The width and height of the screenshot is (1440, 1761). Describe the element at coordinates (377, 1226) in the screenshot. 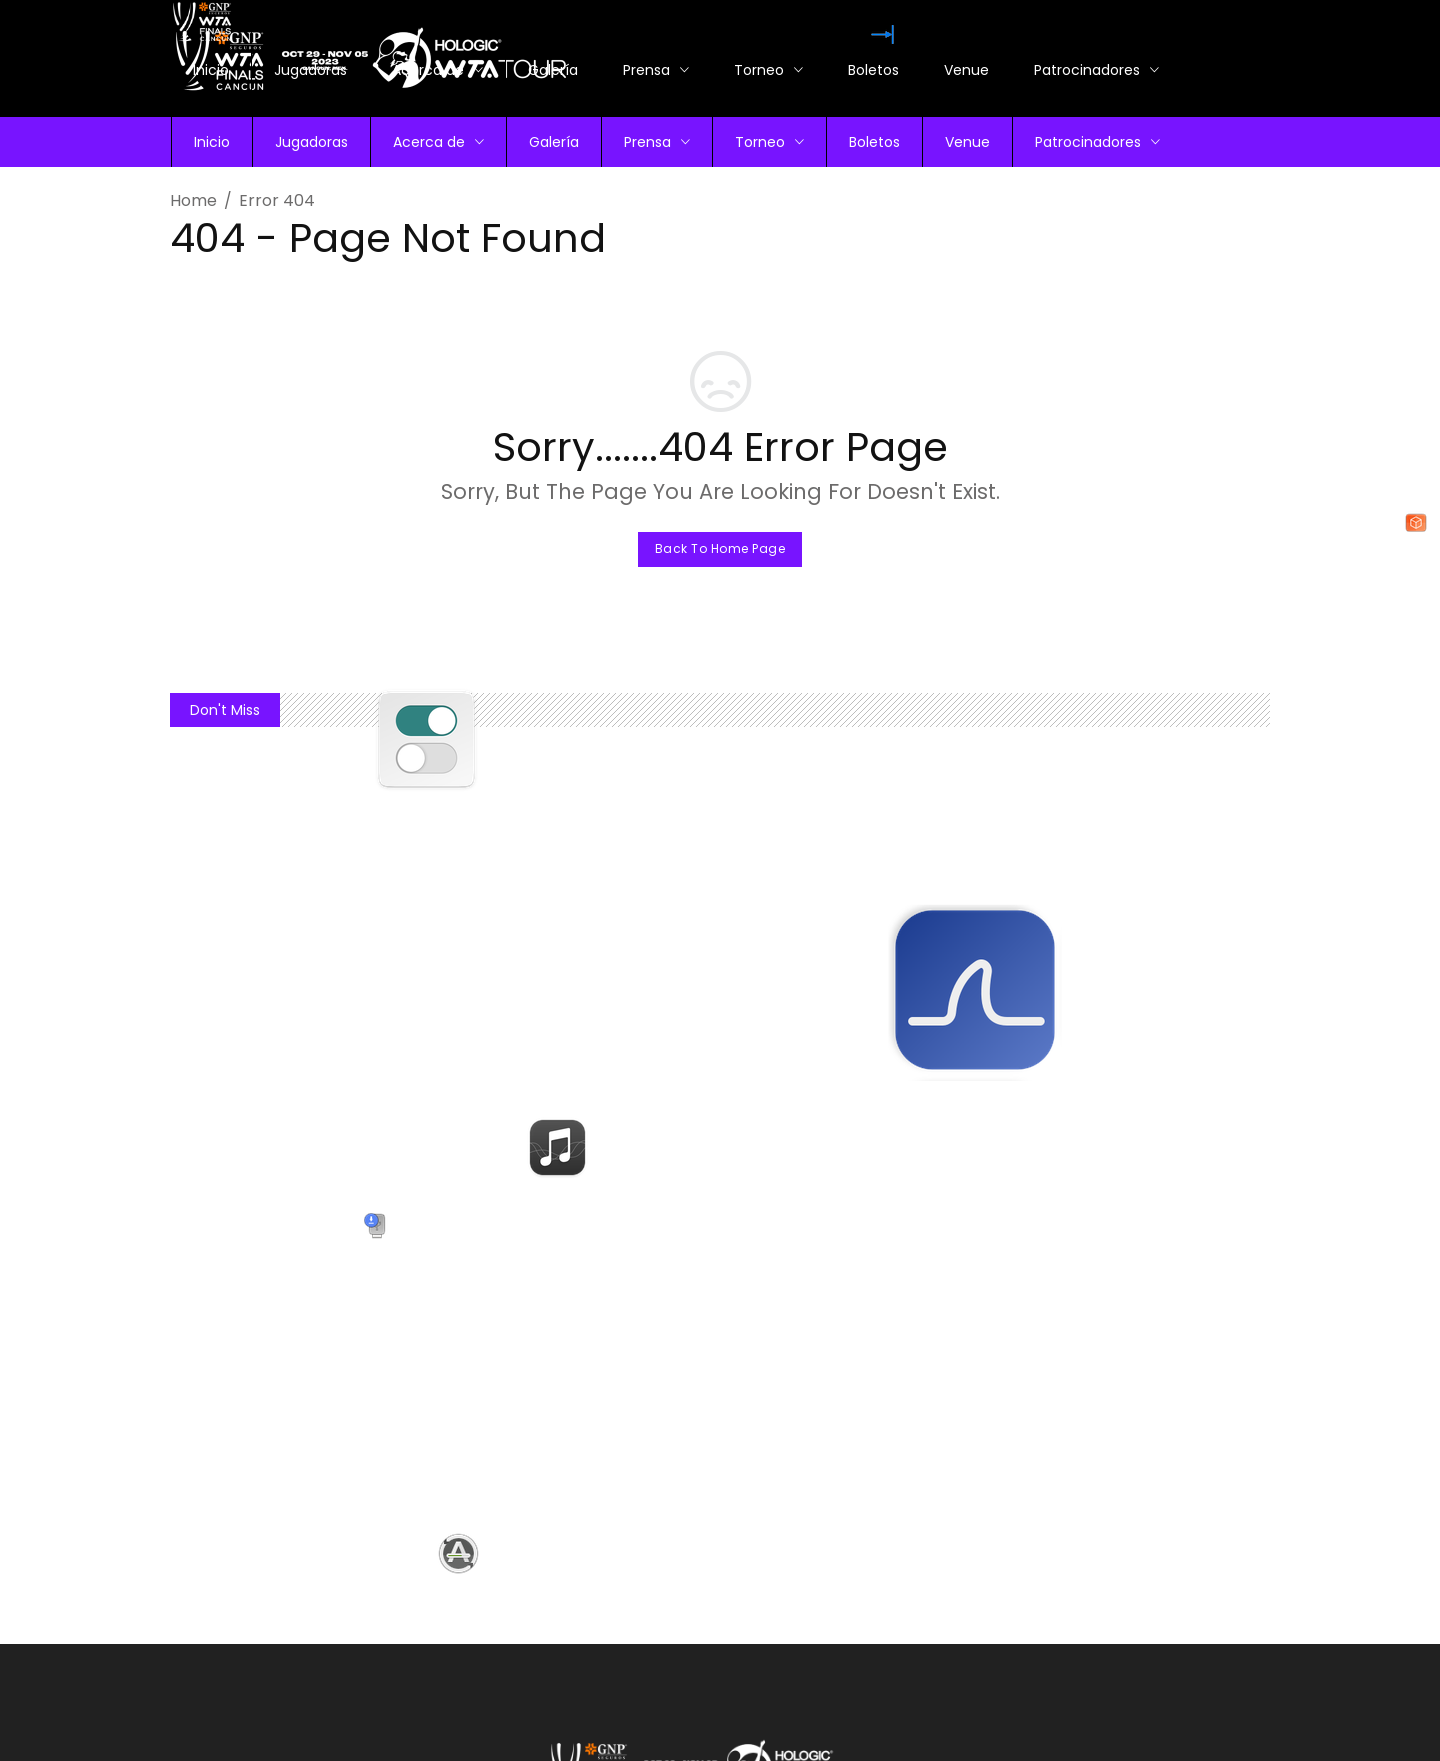

I see `create a bootable USB drive` at that location.